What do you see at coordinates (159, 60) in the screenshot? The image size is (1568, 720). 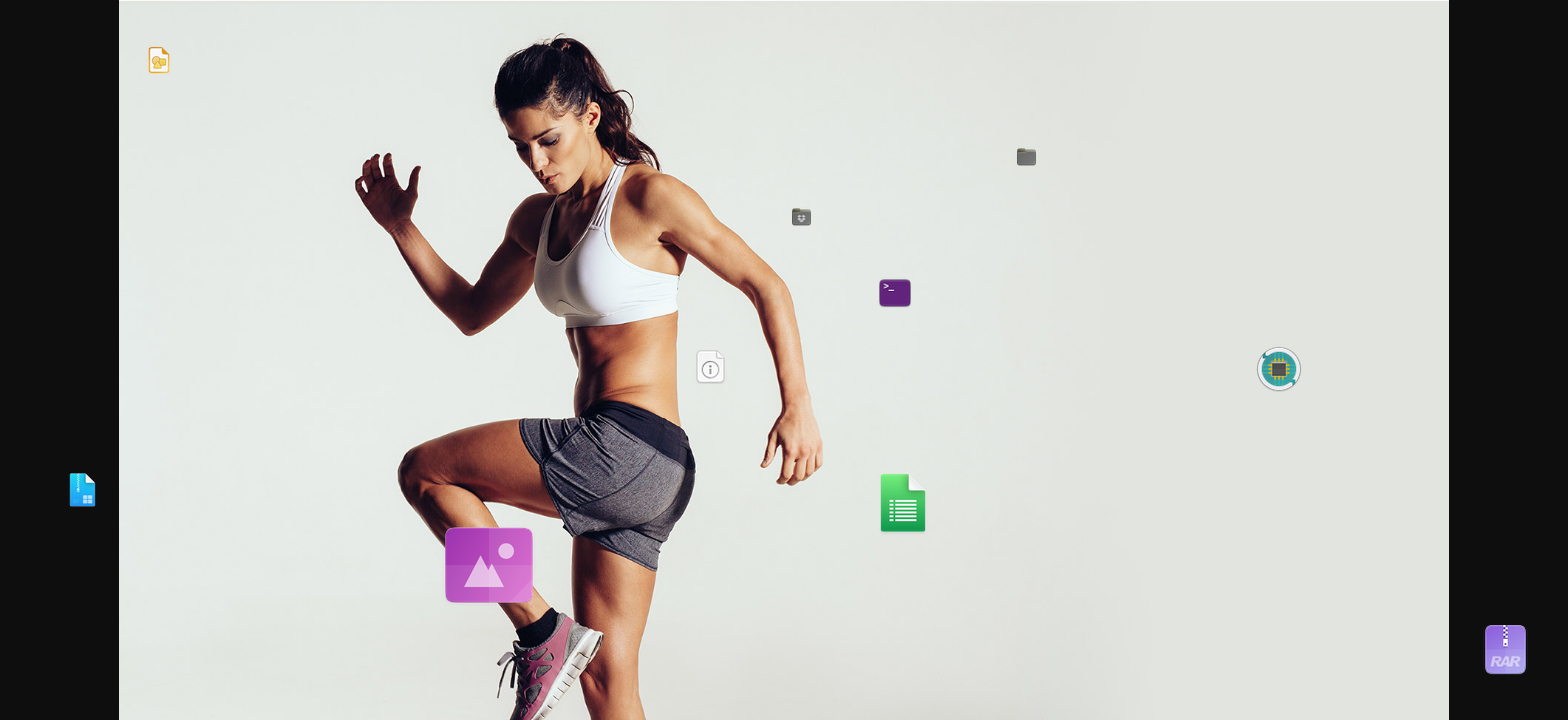 I see `libreoffice draw document file` at bounding box center [159, 60].